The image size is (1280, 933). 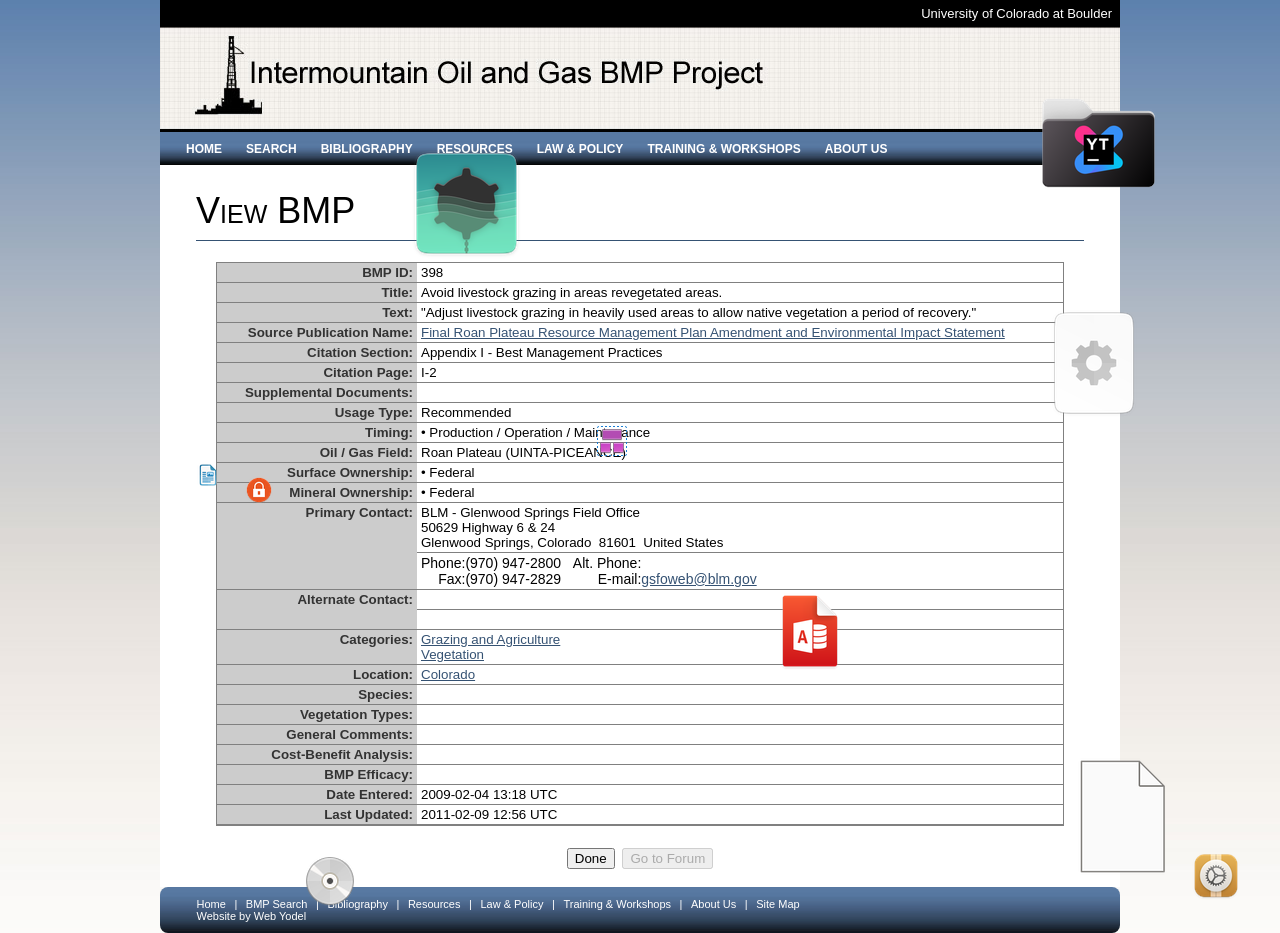 I want to click on lock the screen, so click(x=259, y=490).